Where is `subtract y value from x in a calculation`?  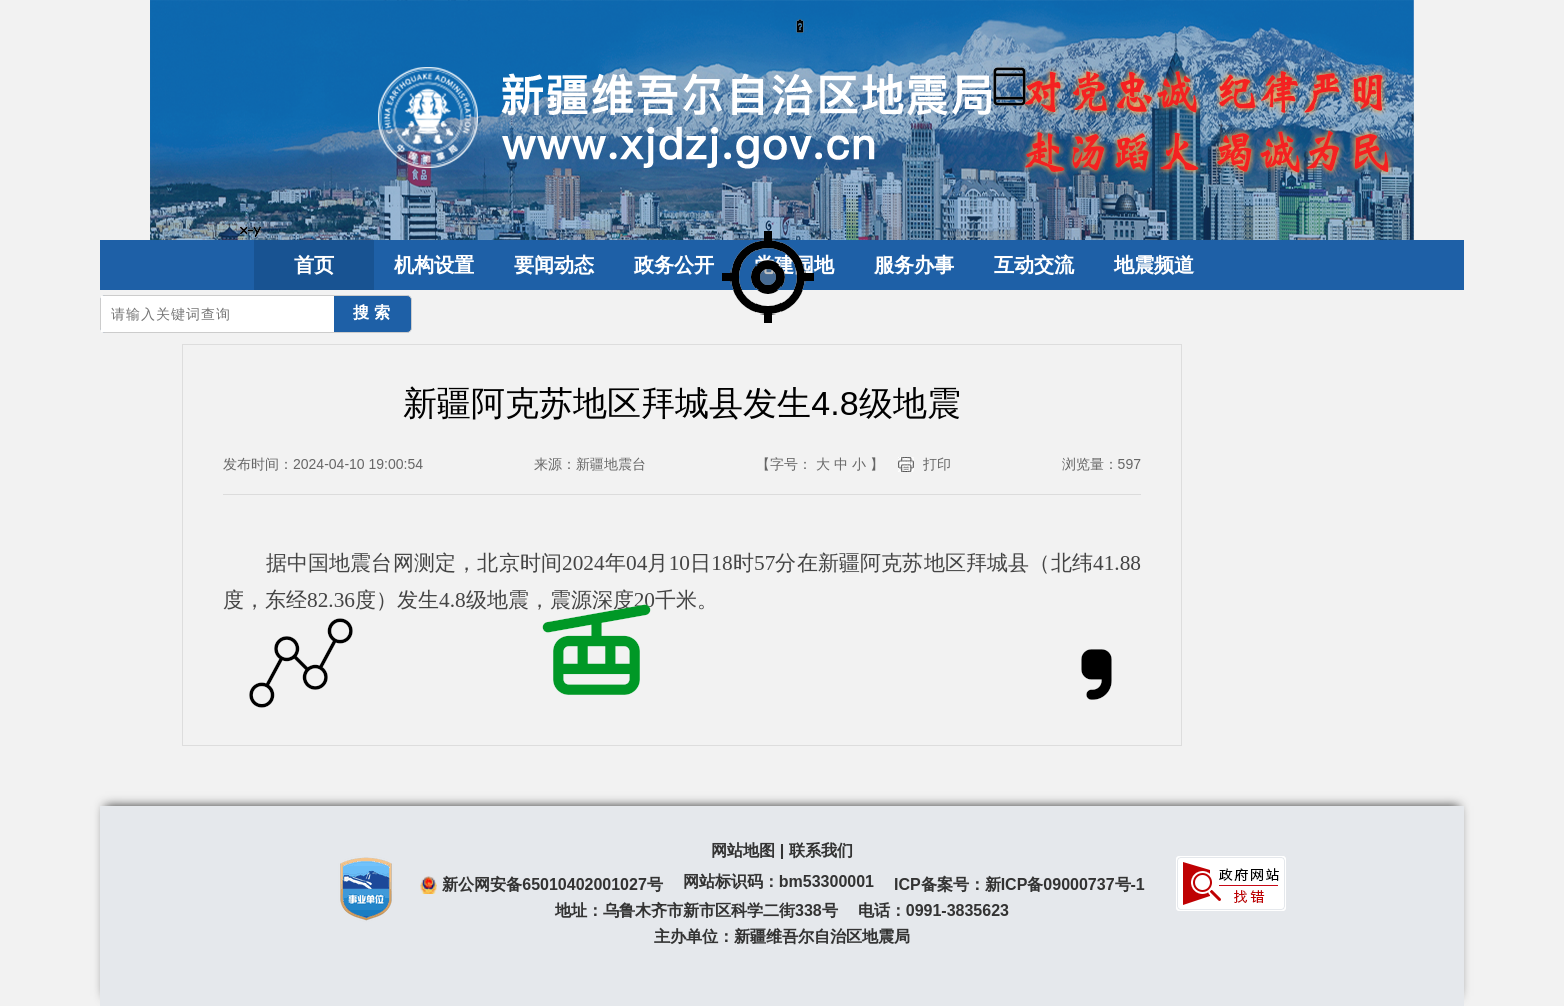 subtract y value from x in a calculation is located at coordinates (250, 230).